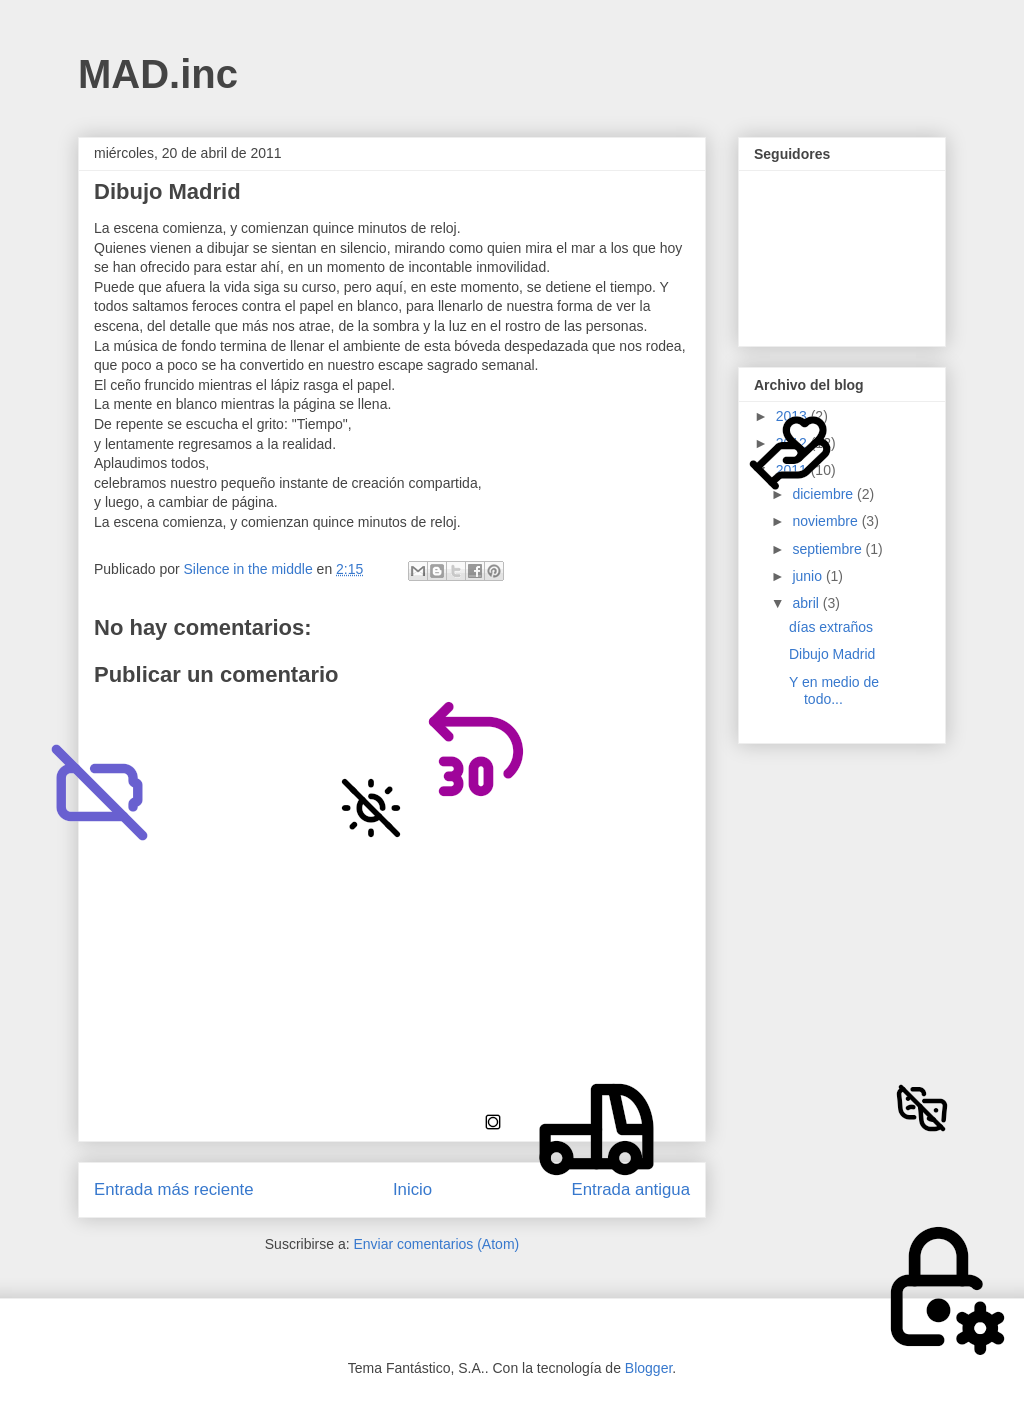 The height and width of the screenshot is (1409, 1024). I want to click on skip back 30 seconds, so click(473, 751).